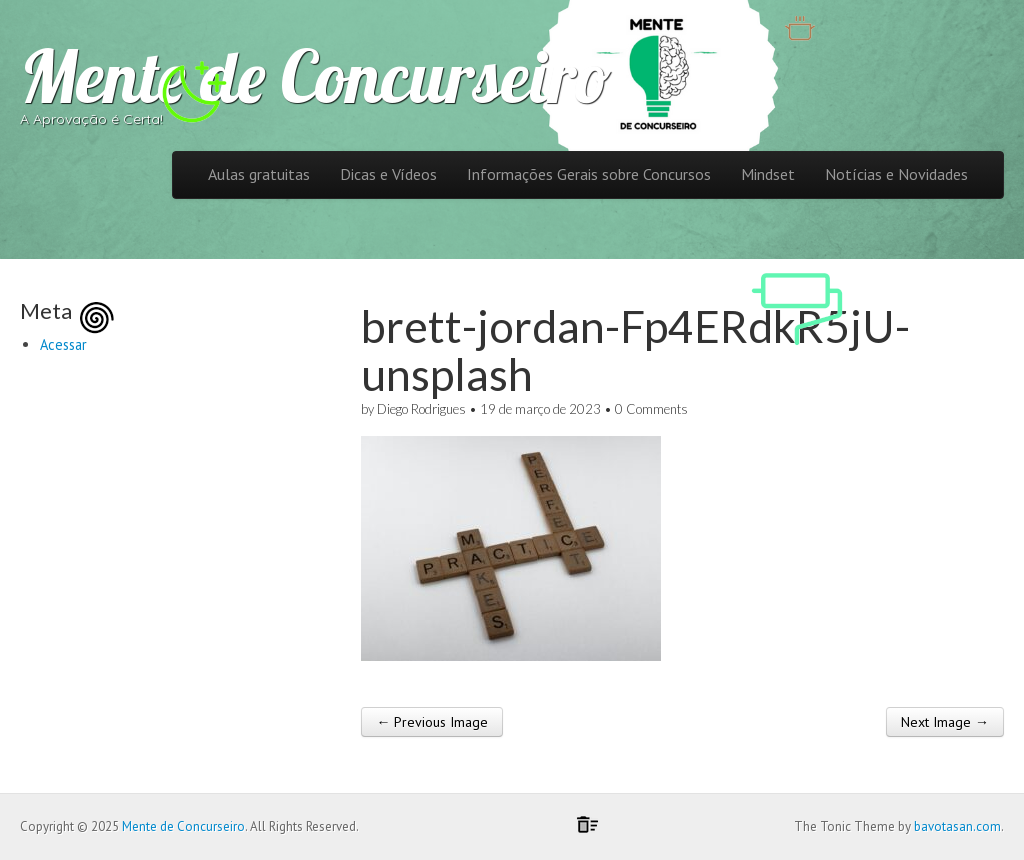  I want to click on toggle dark mode or night theme, so click(192, 93).